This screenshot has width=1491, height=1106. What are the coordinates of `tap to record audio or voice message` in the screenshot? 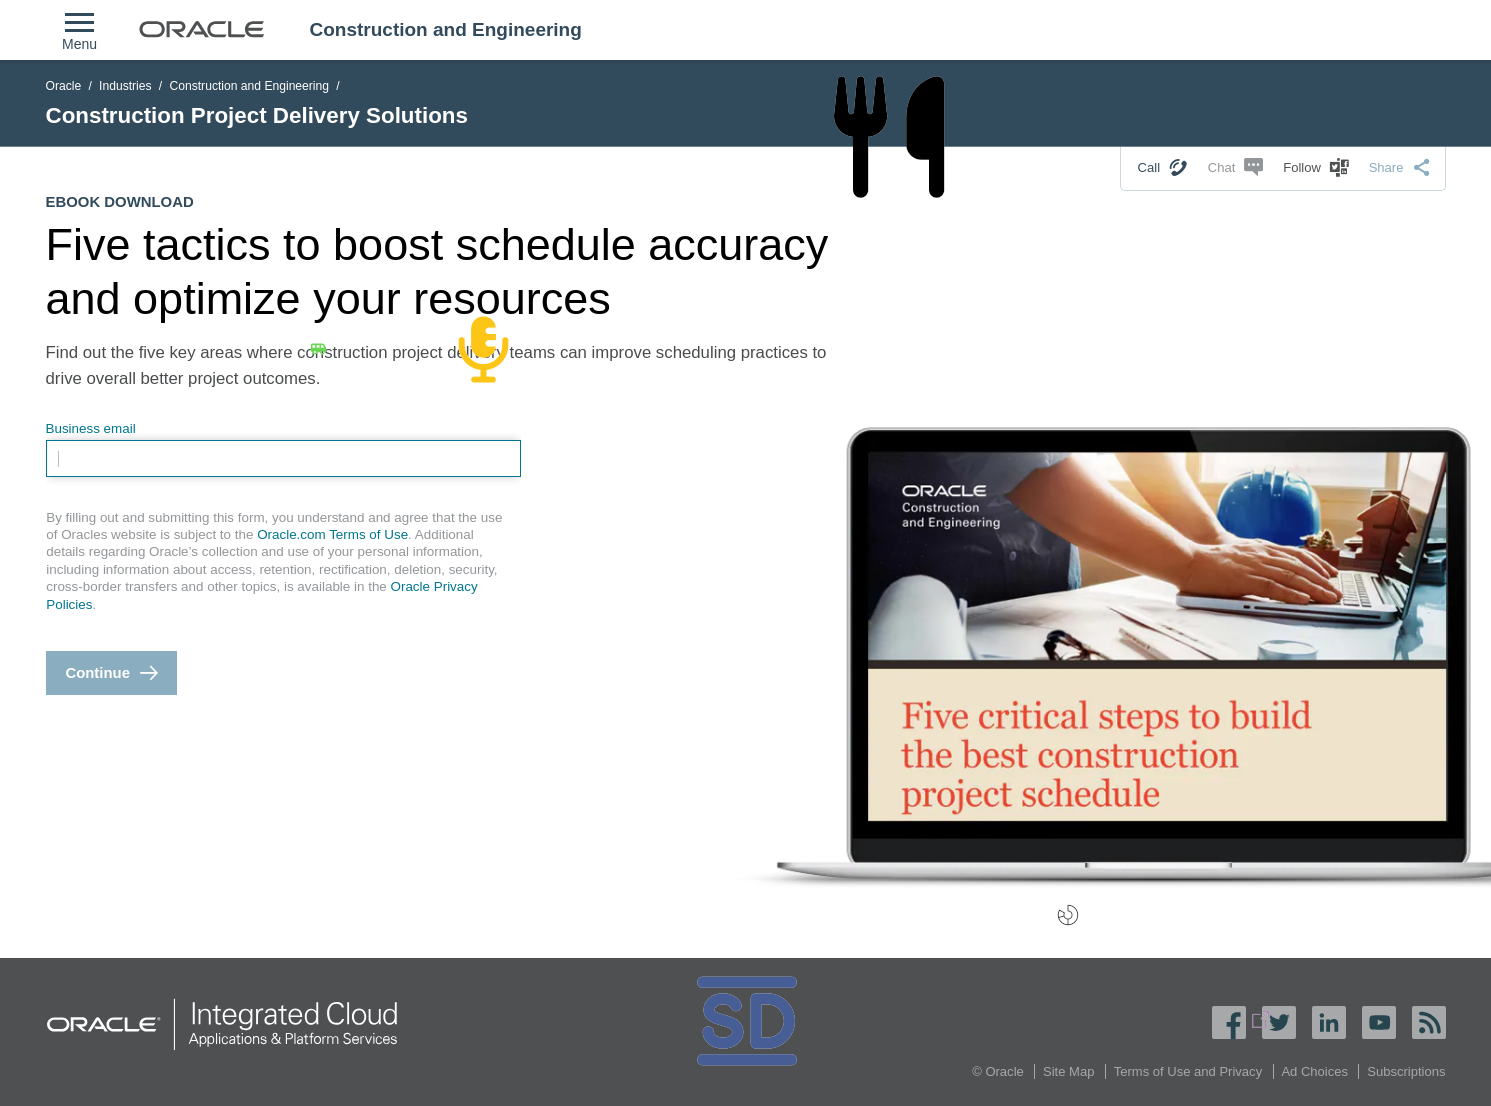 It's located at (483, 349).